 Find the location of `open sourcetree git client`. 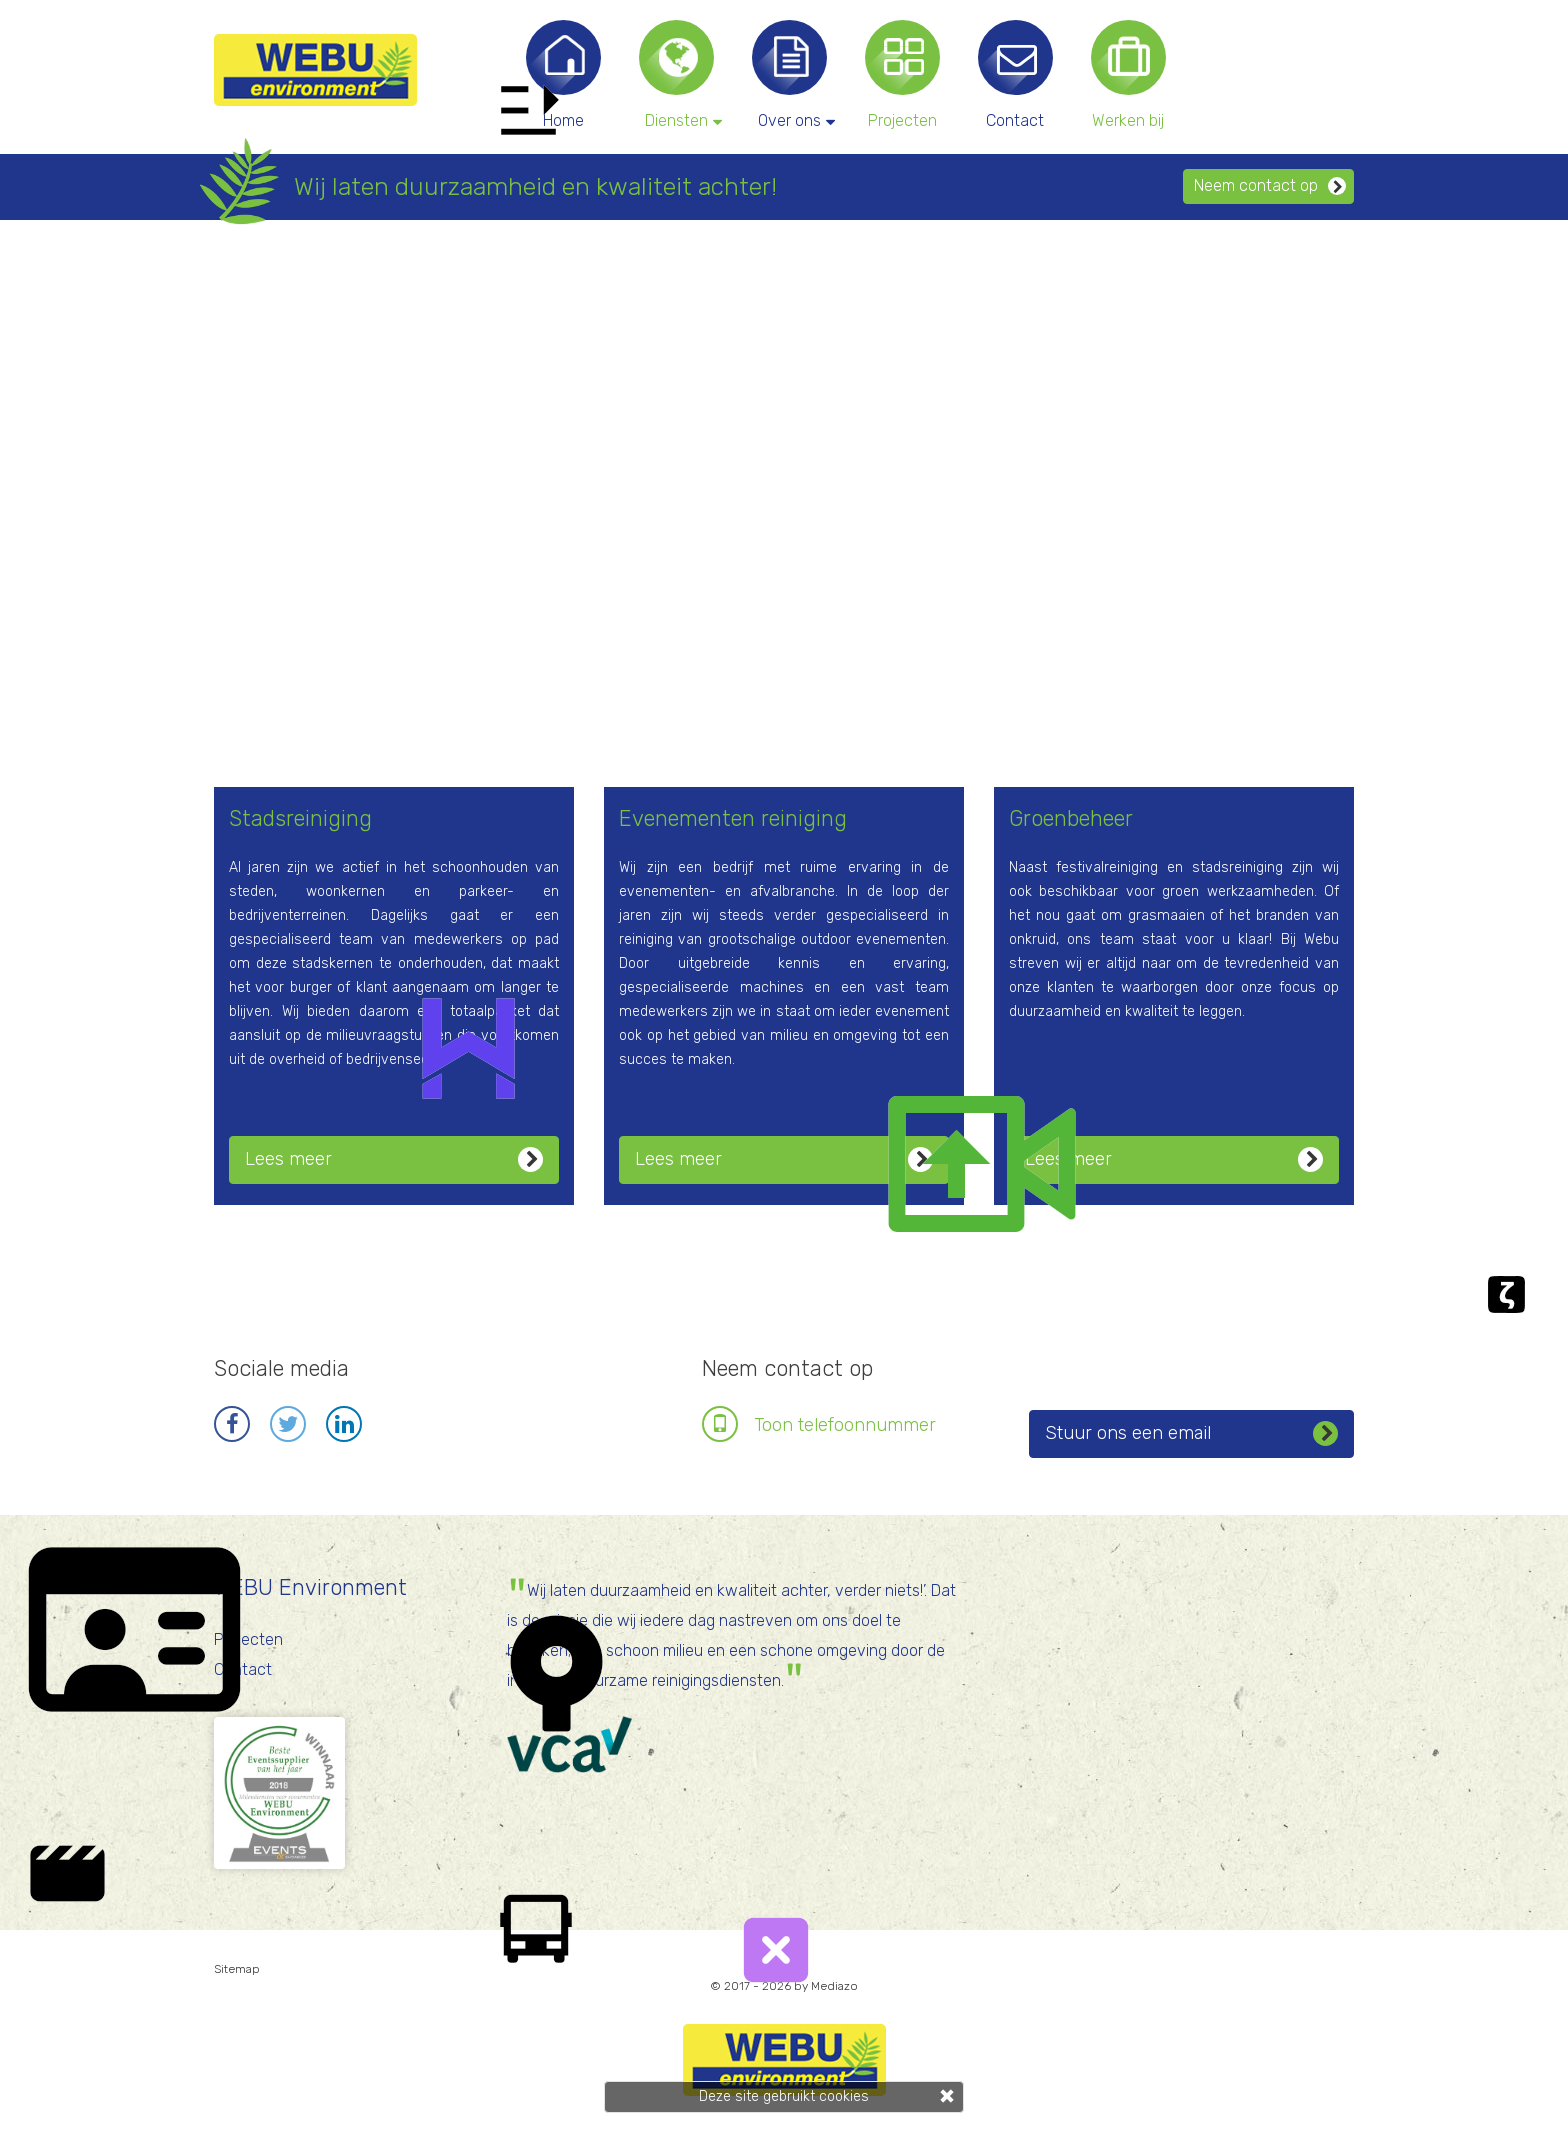

open sourcetree git client is located at coordinates (556, 1673).